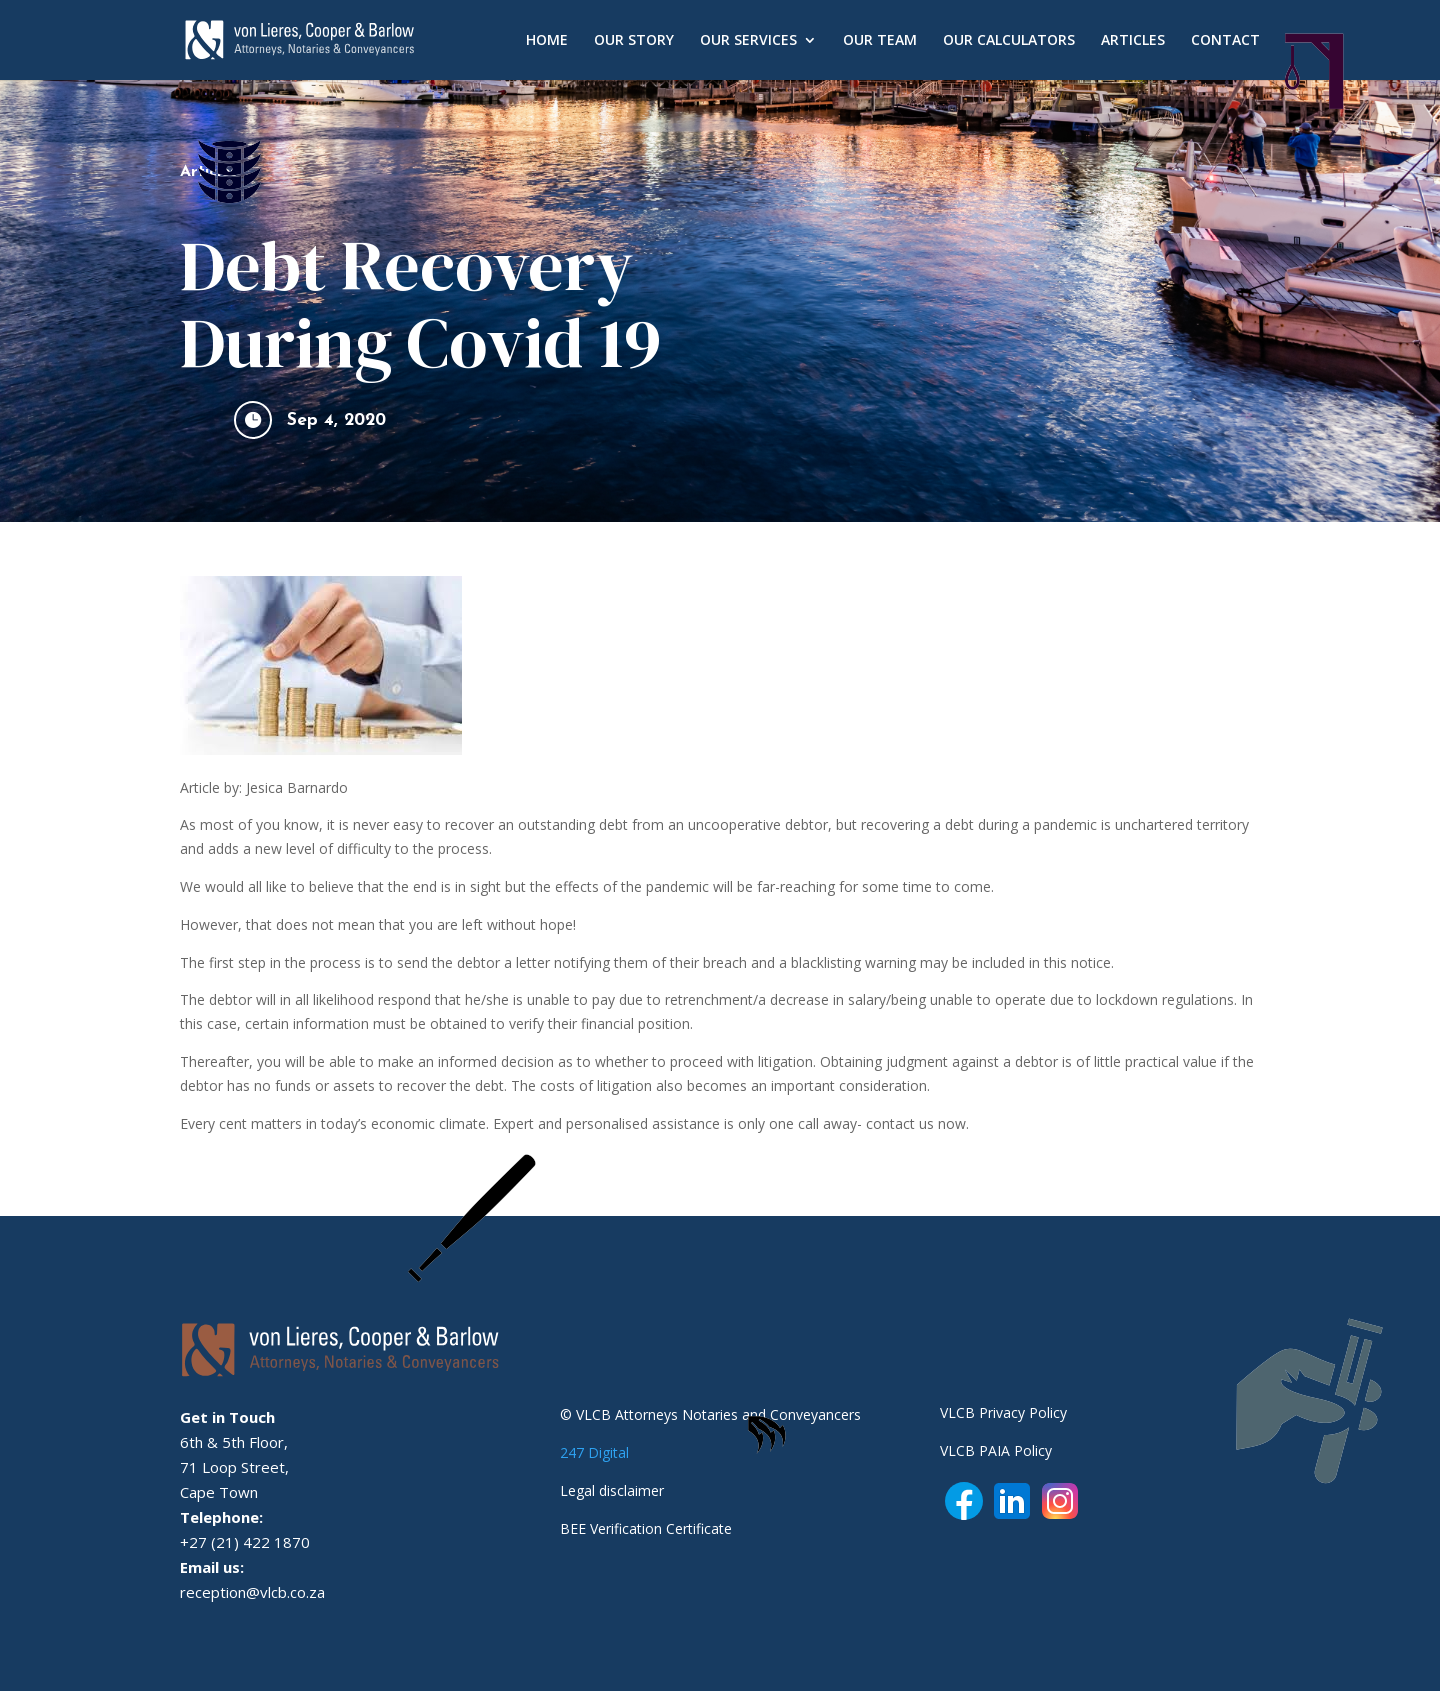 The image size is (1440, 1691). Describe the element at coordinates (229, 171) in the screenshot. I see `server or database storage indicator` at that location.